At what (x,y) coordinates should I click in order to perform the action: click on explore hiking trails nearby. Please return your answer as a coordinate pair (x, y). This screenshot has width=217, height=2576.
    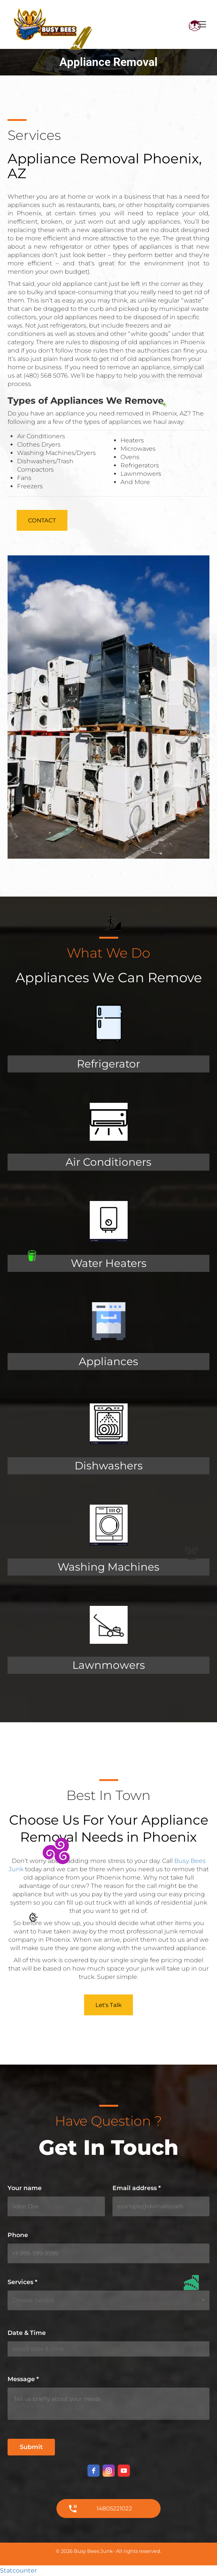
    Looking at the image, I should click on (113, 922).